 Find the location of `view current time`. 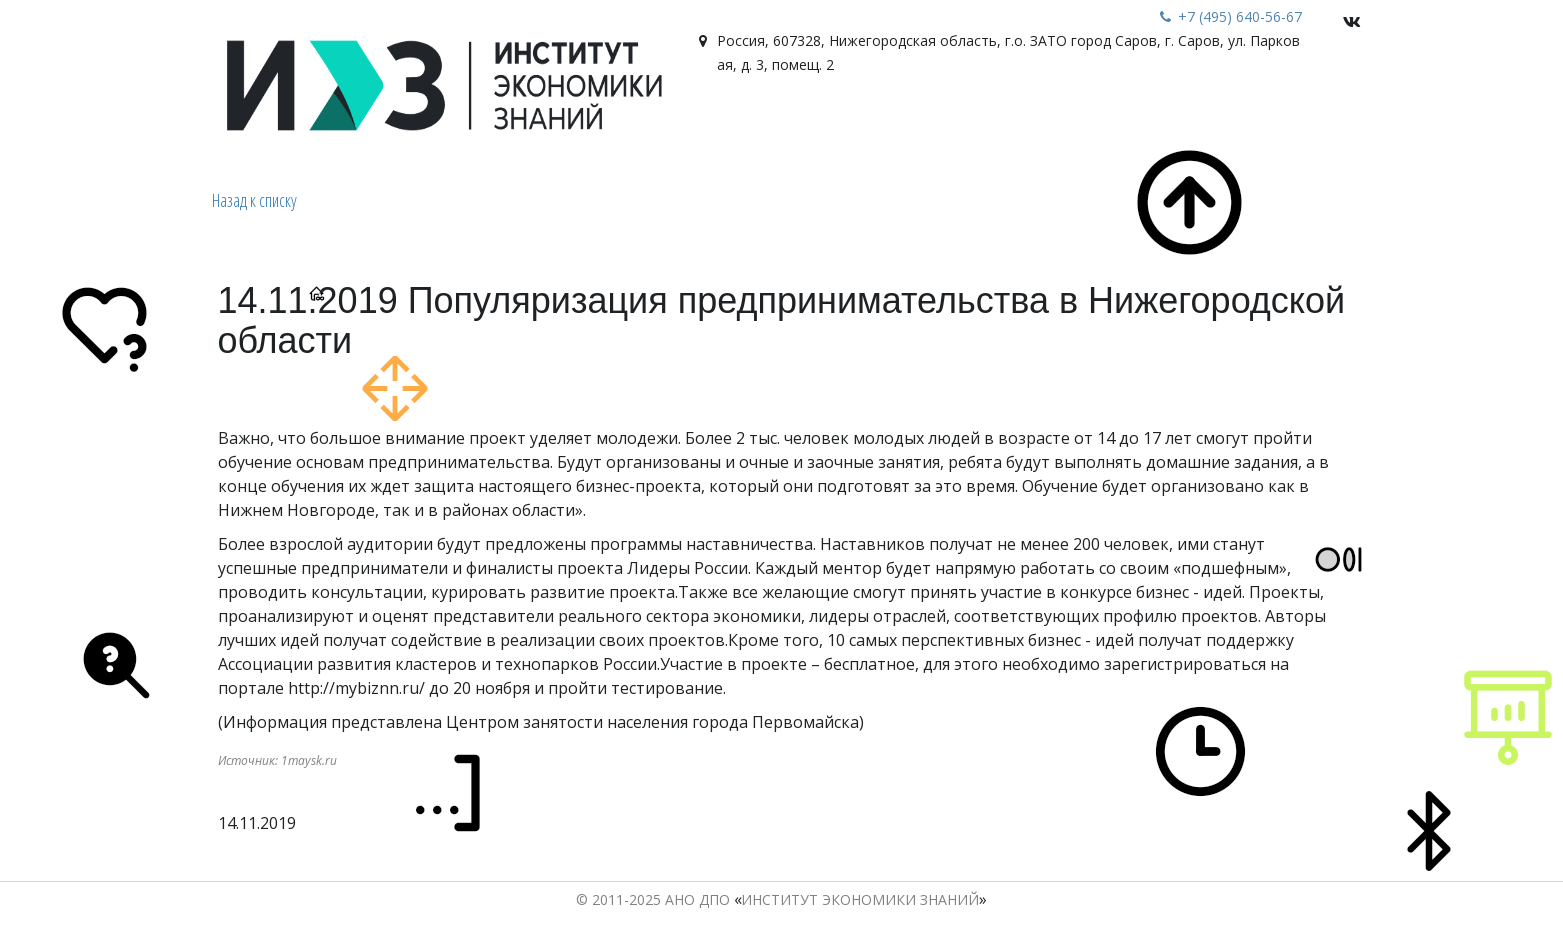

view current time is located at coordinates (1200, 751).